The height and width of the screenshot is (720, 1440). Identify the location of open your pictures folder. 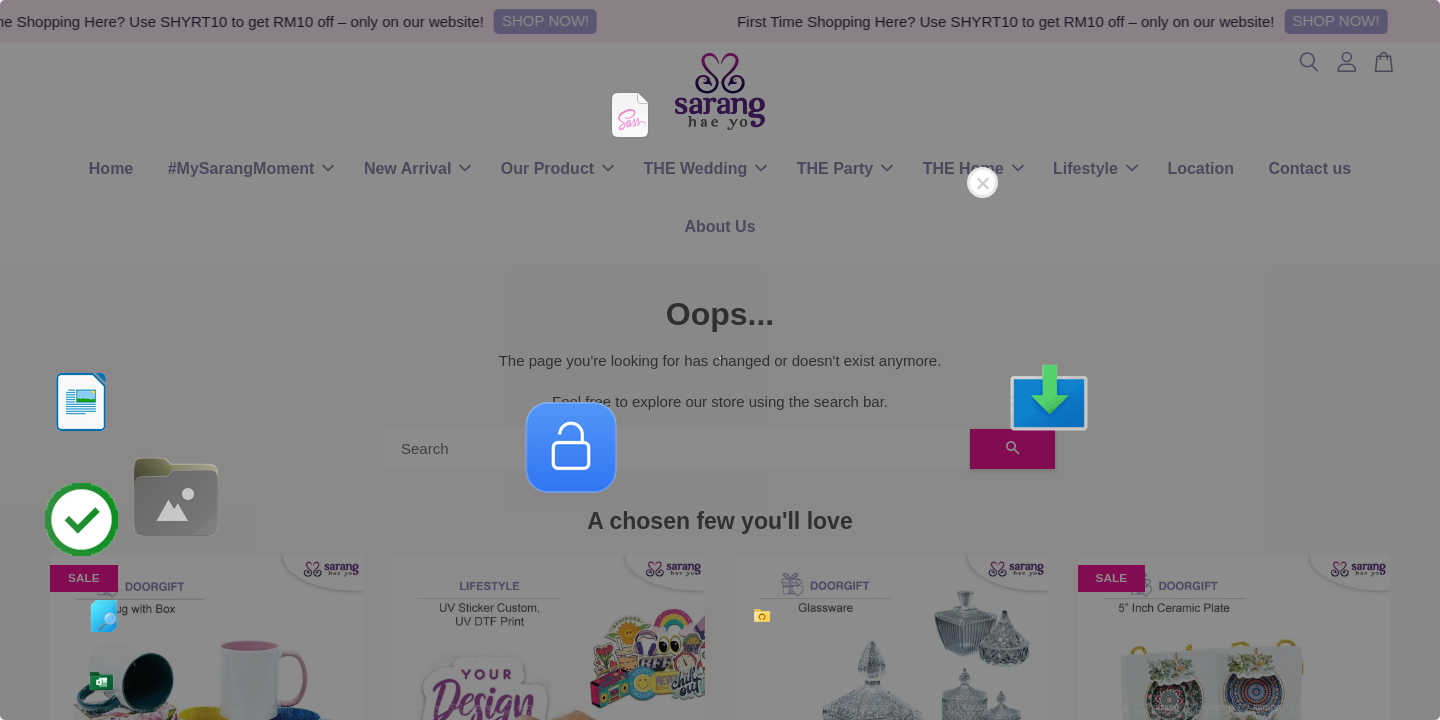
(176, 497).